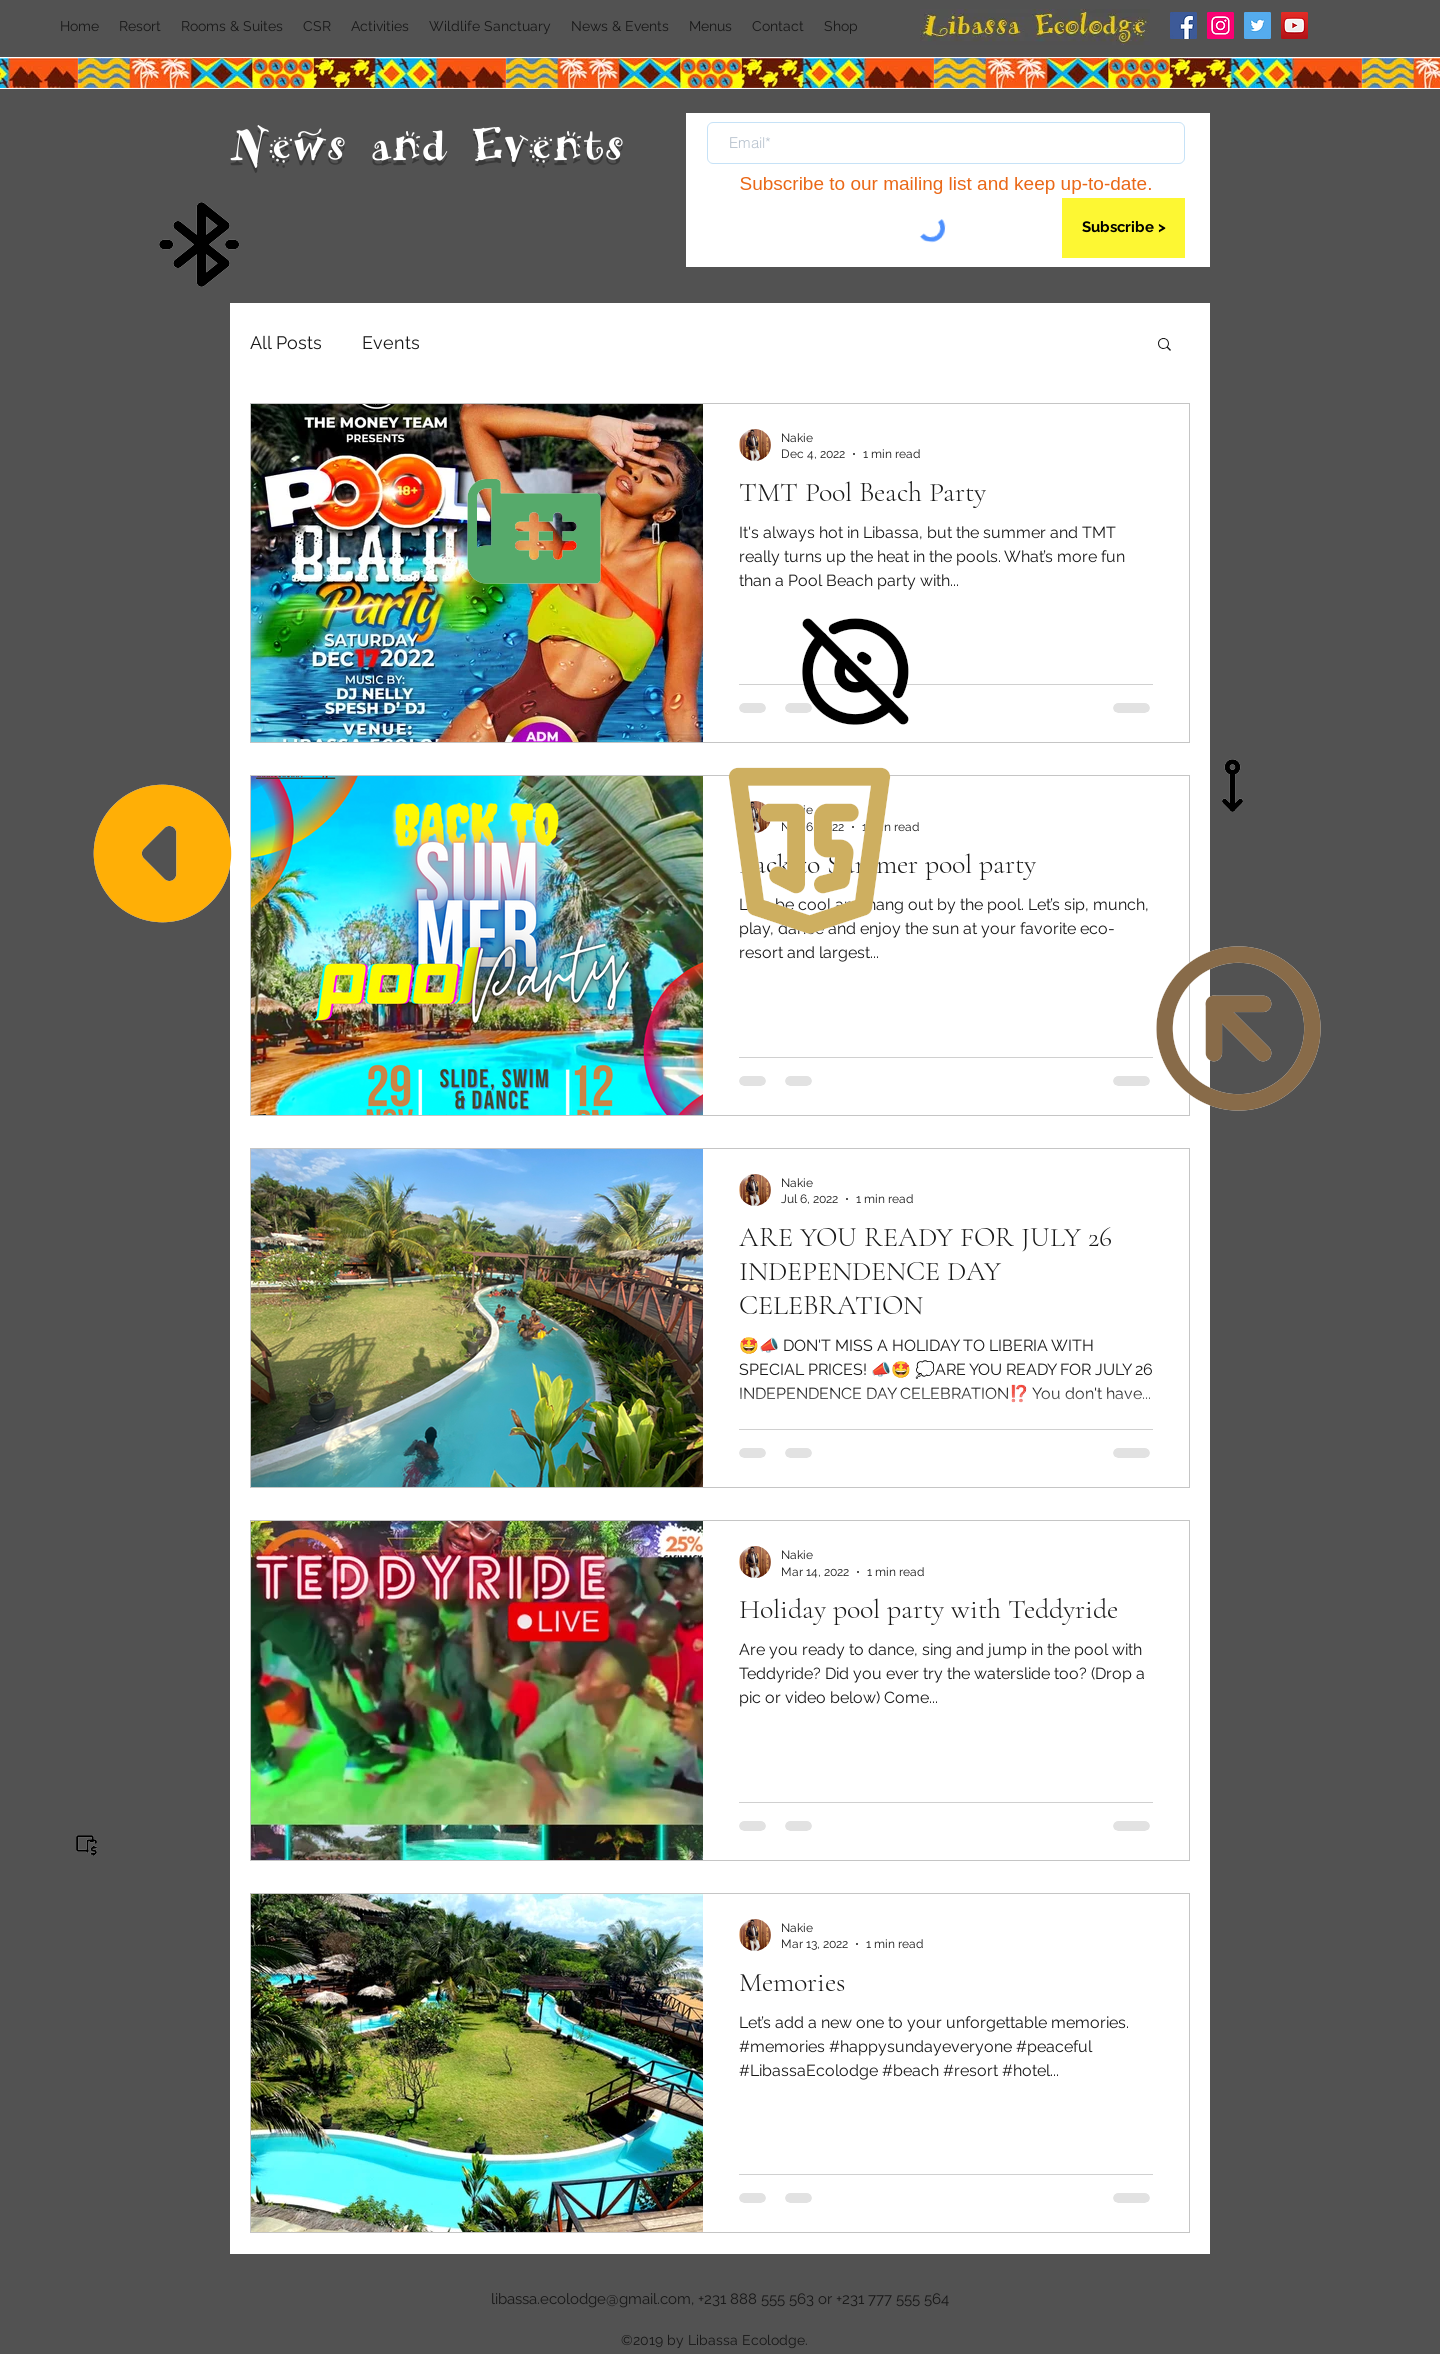 This screenshot has height=2354, width=1440. What do you see at coordinates (1232, 785) in the screenshot?
I see `scroll down or view more content` at bounding box center [1232, 785].